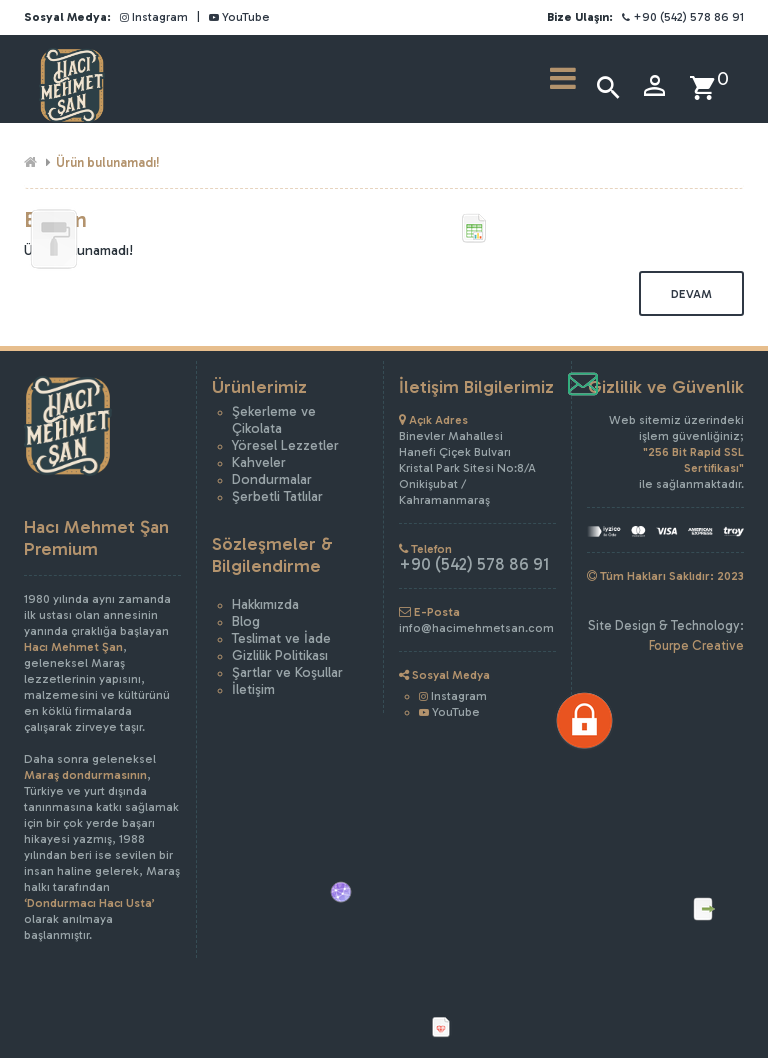 The height and width of the screenshot is (1058, 768). I want to click on open a spreadsheet file, so click(474, 228).